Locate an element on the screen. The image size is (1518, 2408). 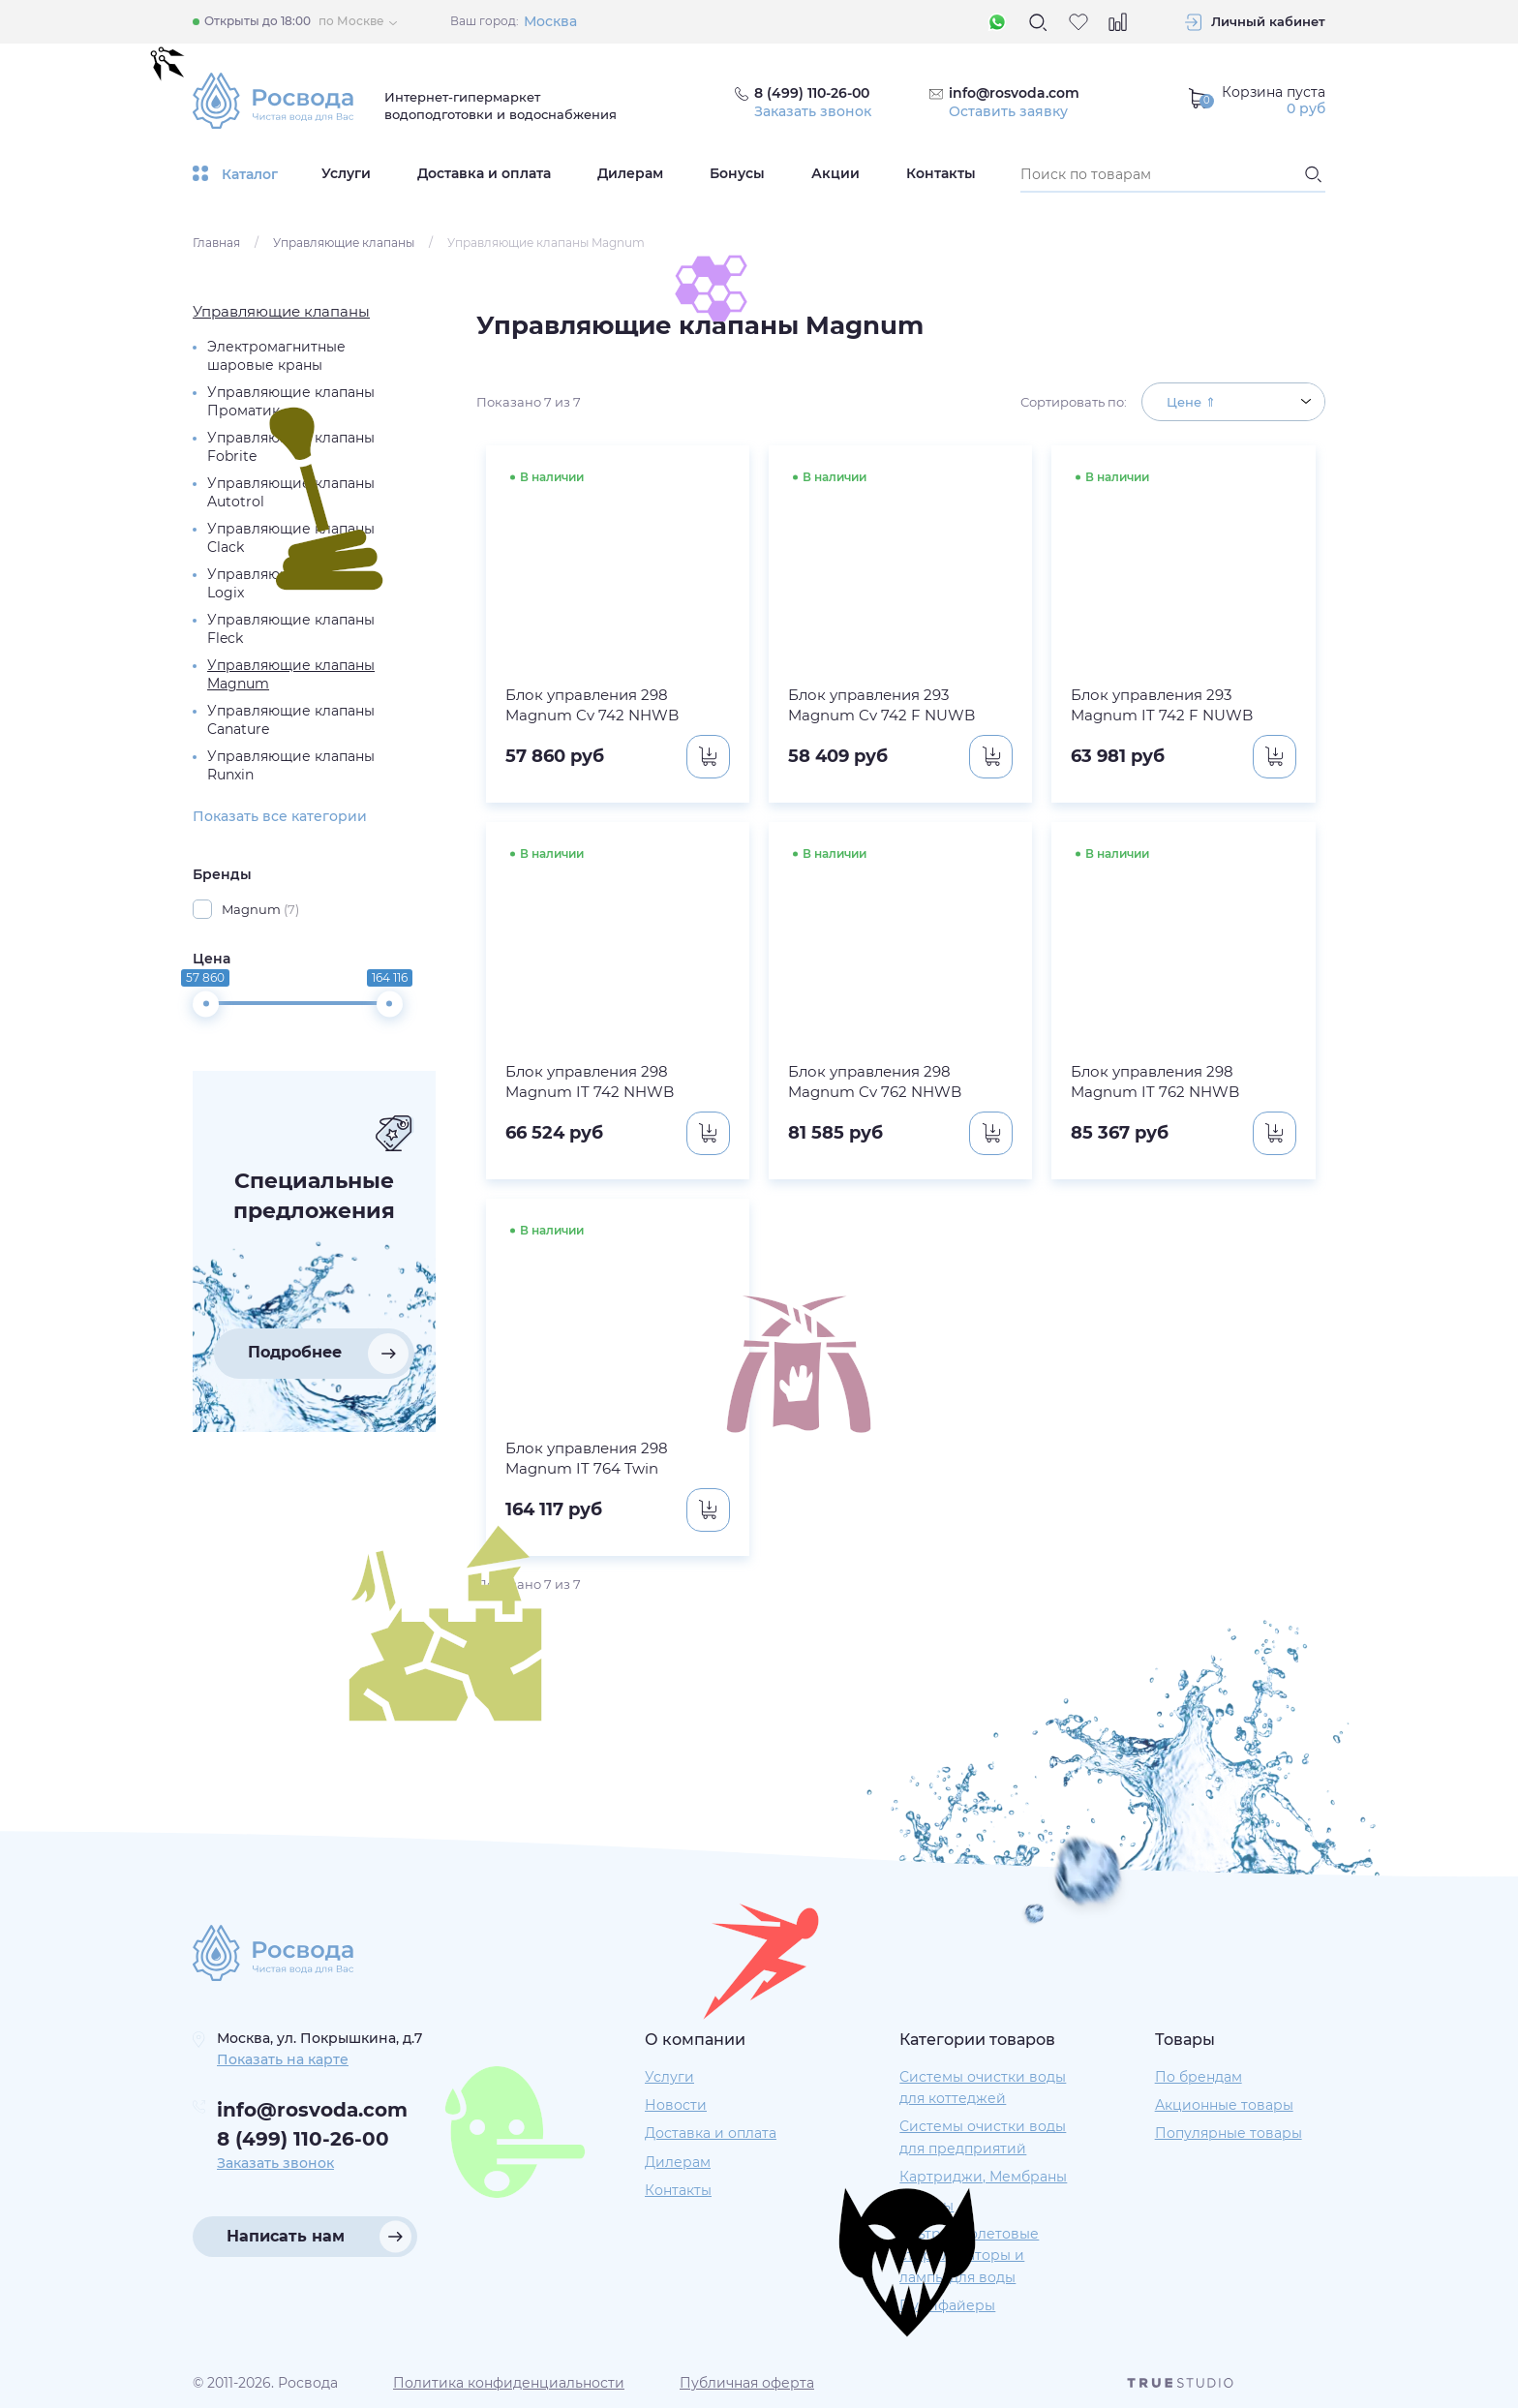
activate sprint or run mode is located at coordinates (760, 1962).